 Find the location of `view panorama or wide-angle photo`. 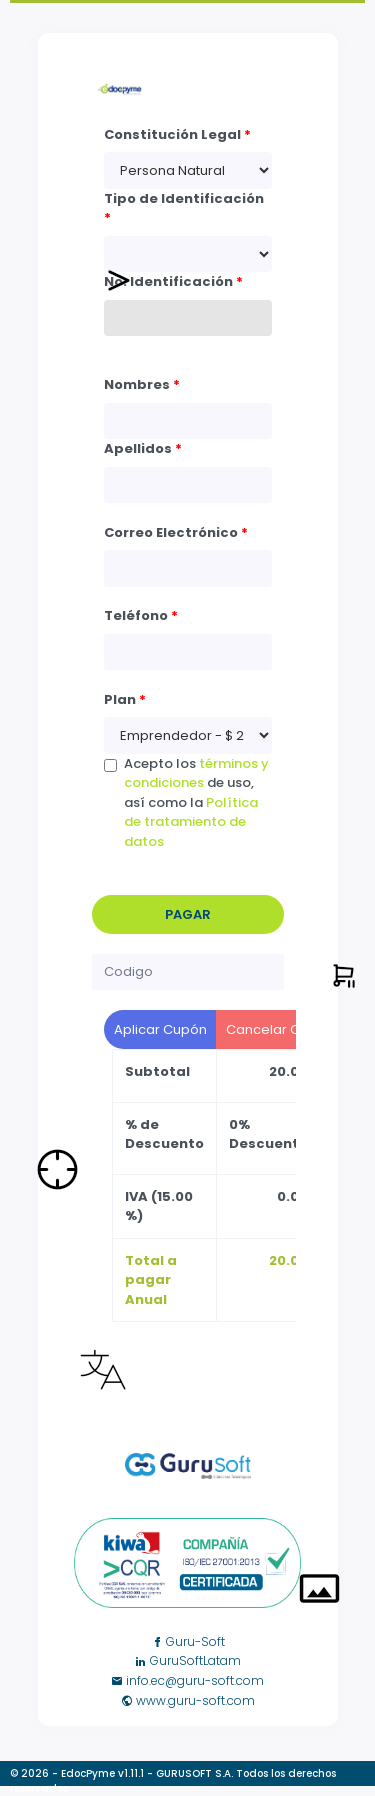

view panorama or wide-angle photo is located at coordinates (319, 1588).